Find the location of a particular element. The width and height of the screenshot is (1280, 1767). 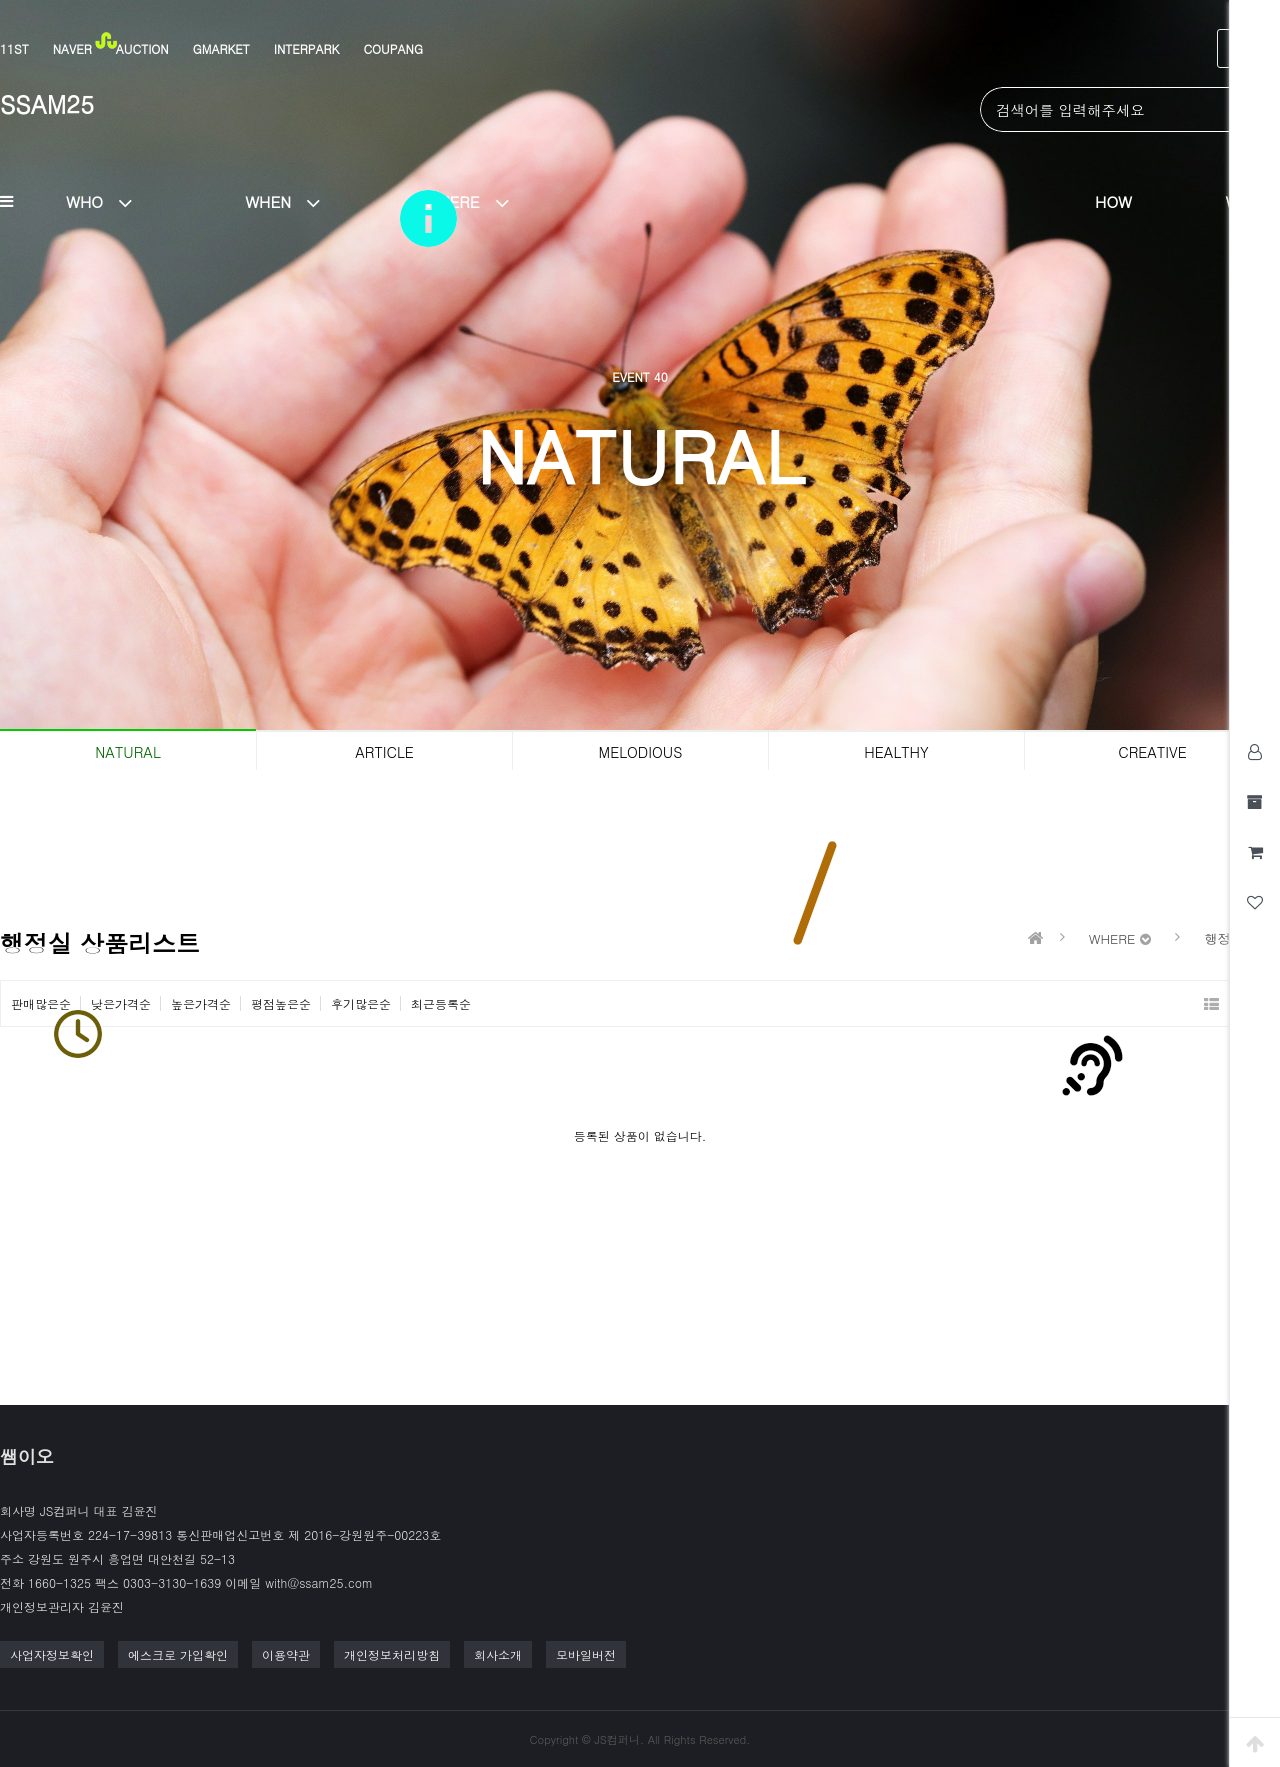

indicates assistive listening systems available is located at coordinates (1092, 1065).